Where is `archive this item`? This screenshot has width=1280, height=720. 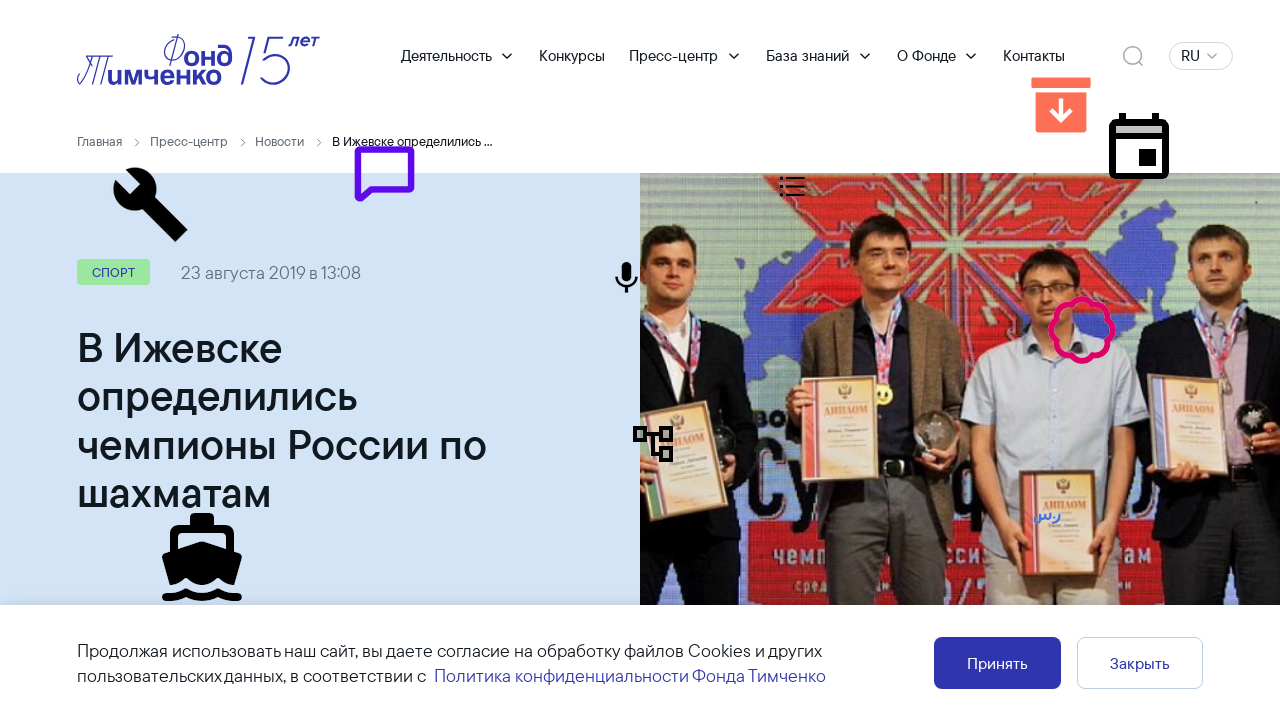
archive this item is located at coordinates (1061, 105).